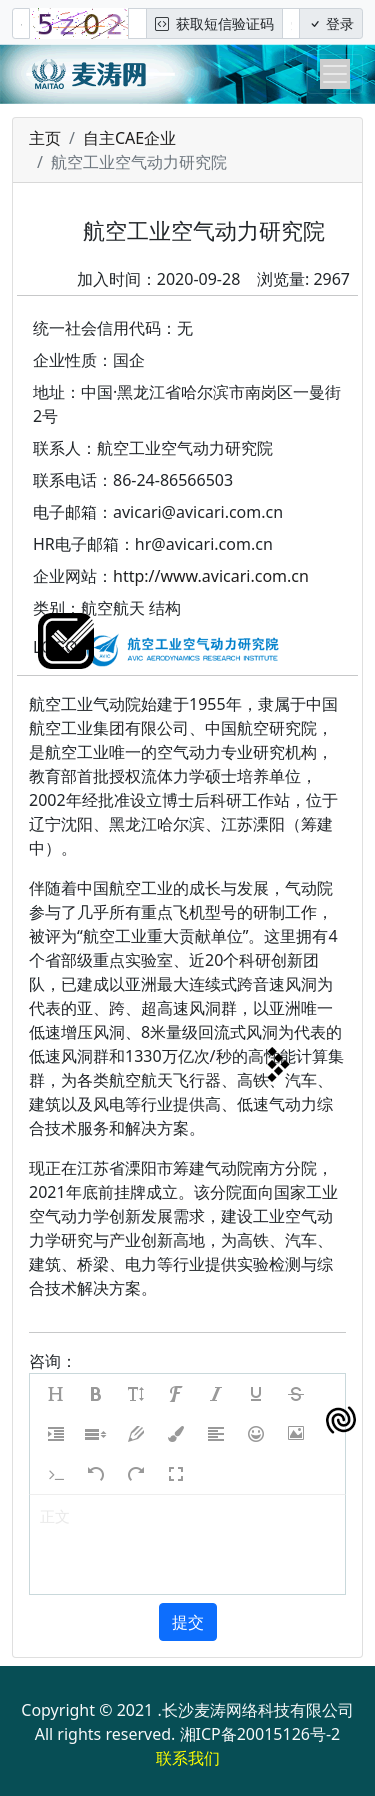 This screenshot has width=375, height=1796. I want to click on open the trakt app, so click(66, 641).